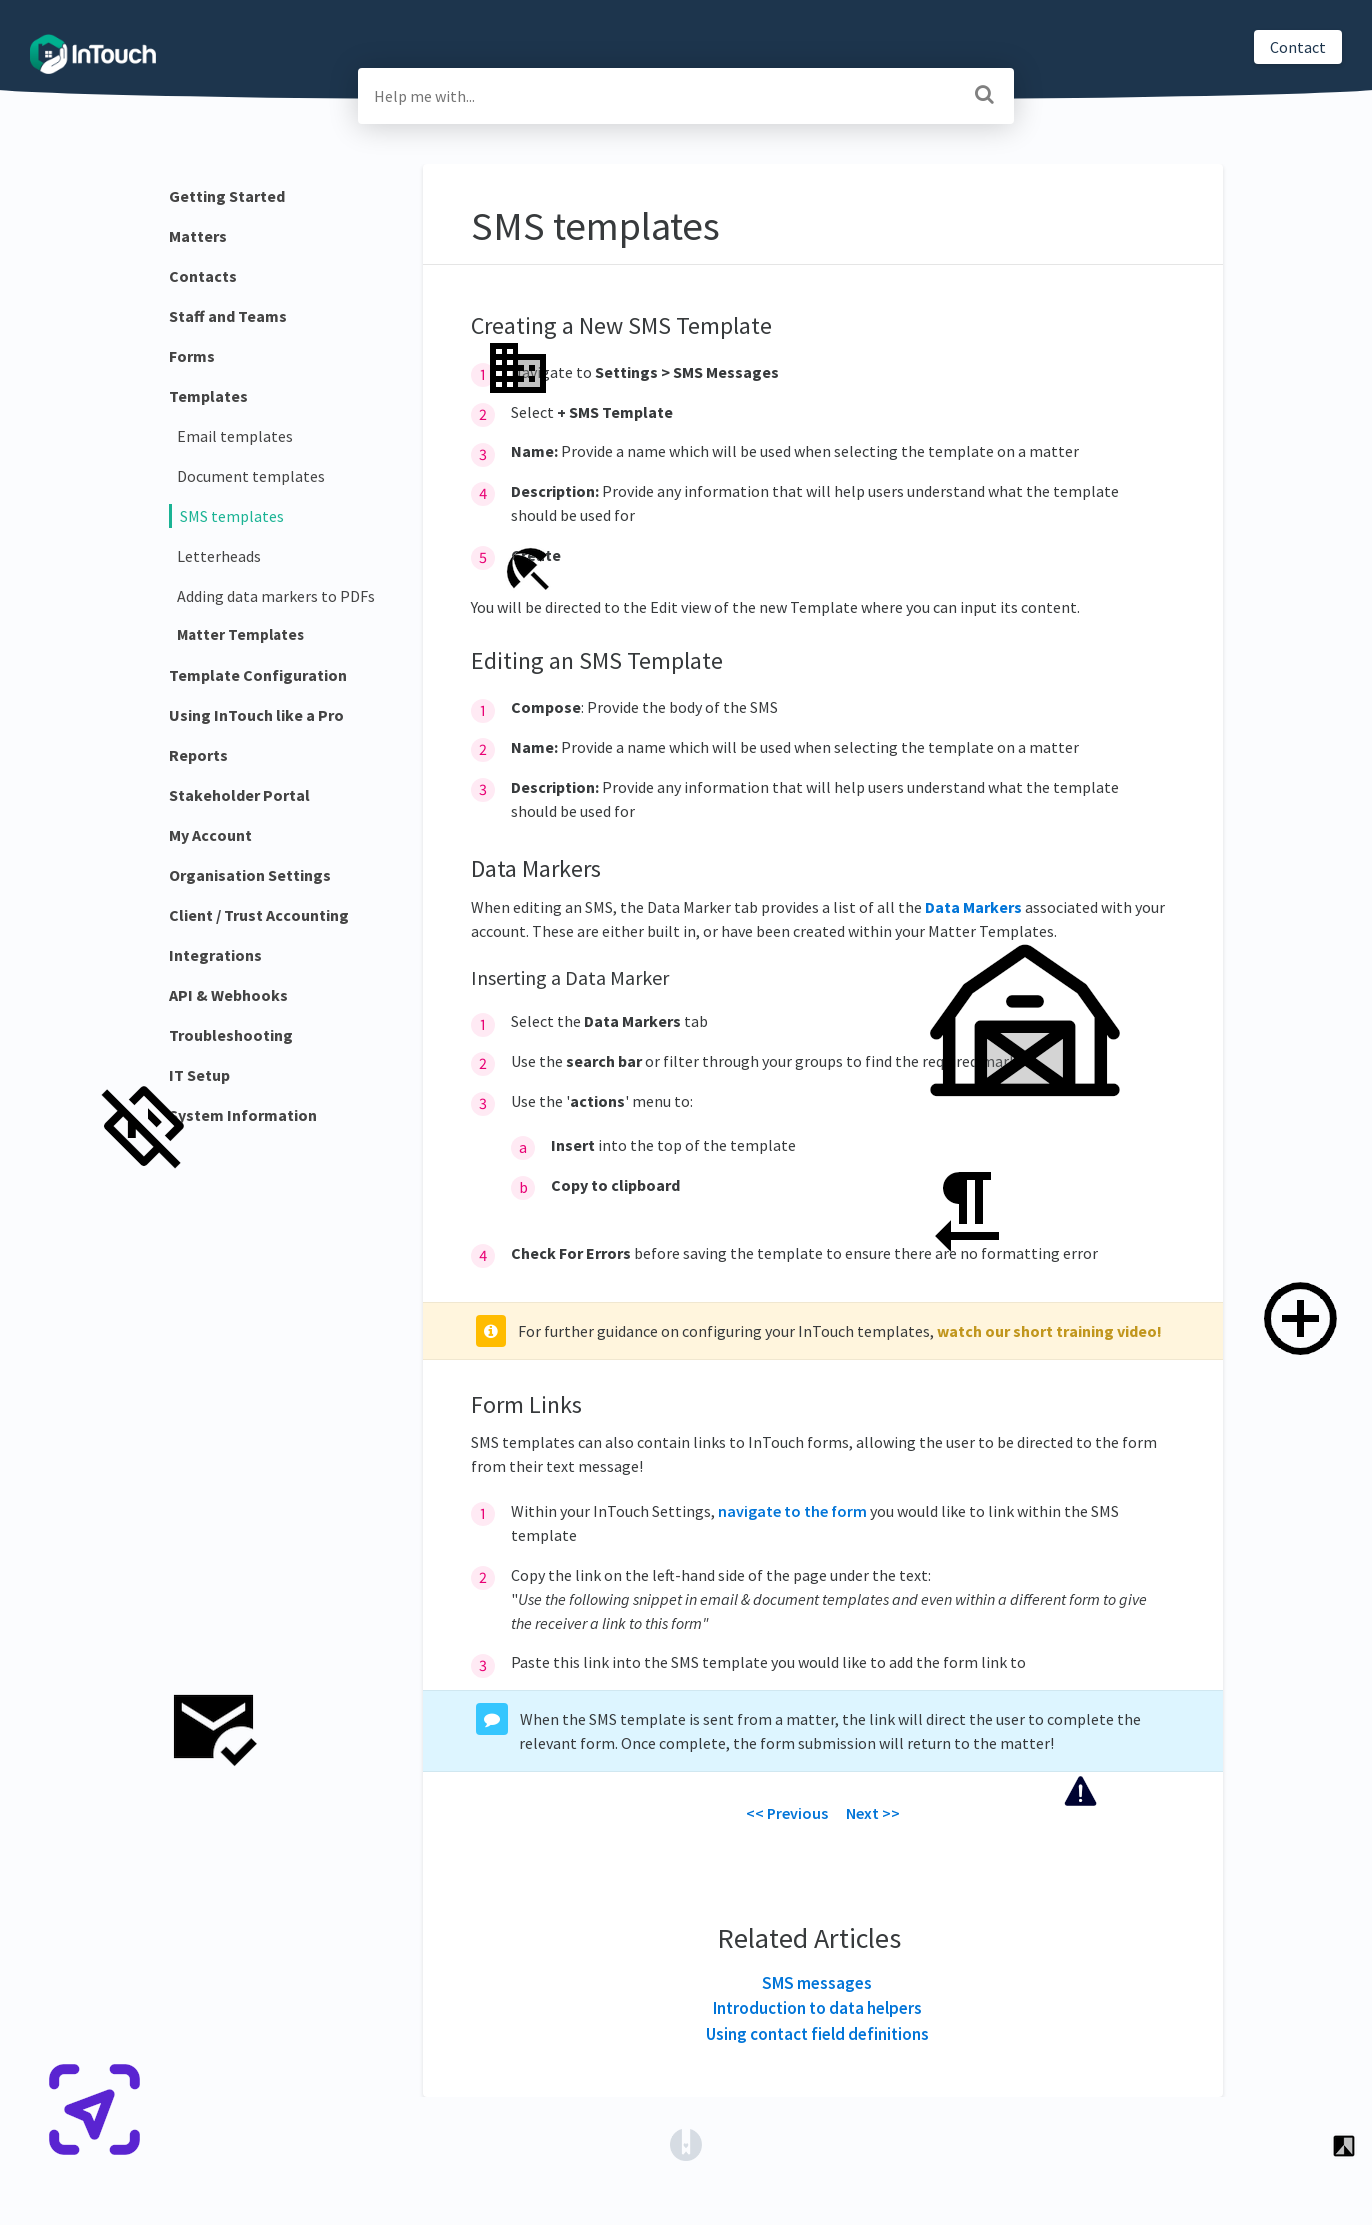 The image size is (1372, 2225). Describe the element at coordinates (1344, 2146) in the screenshot. I see `apply black and white filter to image` at that location.